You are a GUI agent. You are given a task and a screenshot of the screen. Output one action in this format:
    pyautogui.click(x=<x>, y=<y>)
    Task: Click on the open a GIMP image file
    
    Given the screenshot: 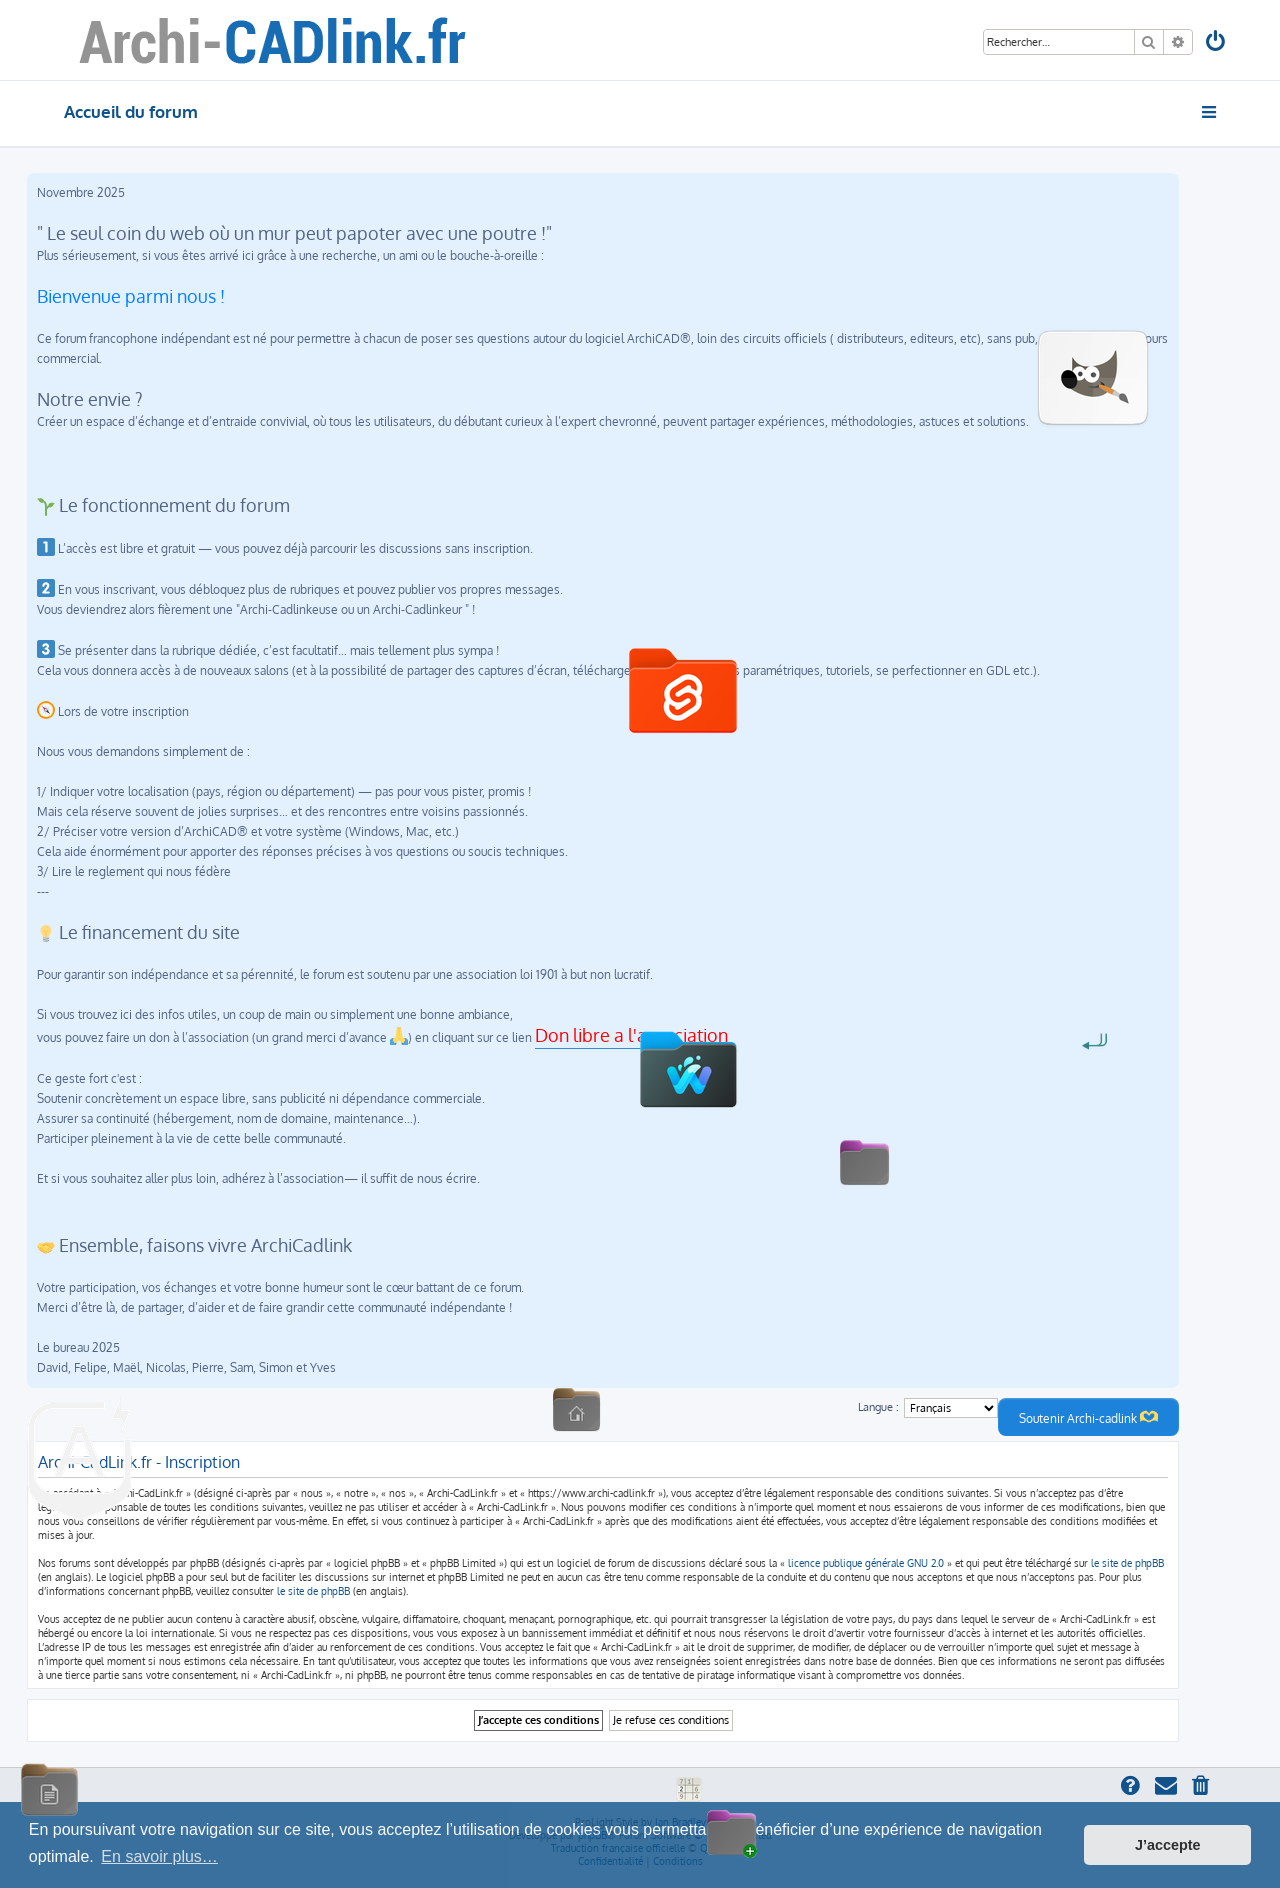 What is the action you would take?
    pyautogui.click(x=1093, y=374)
    